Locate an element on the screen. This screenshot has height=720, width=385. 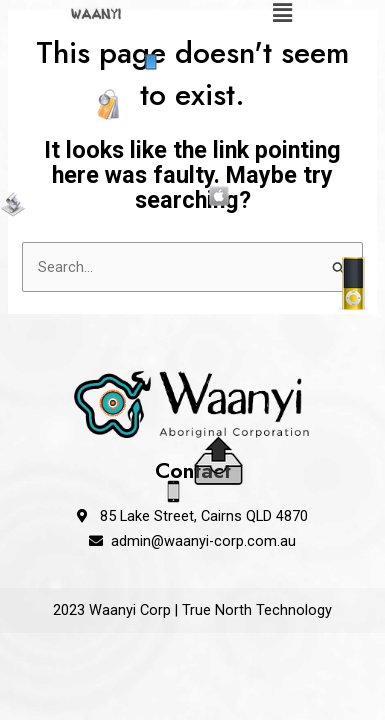
view outgoing mail in your outbox is located at coordinates (218, 463).